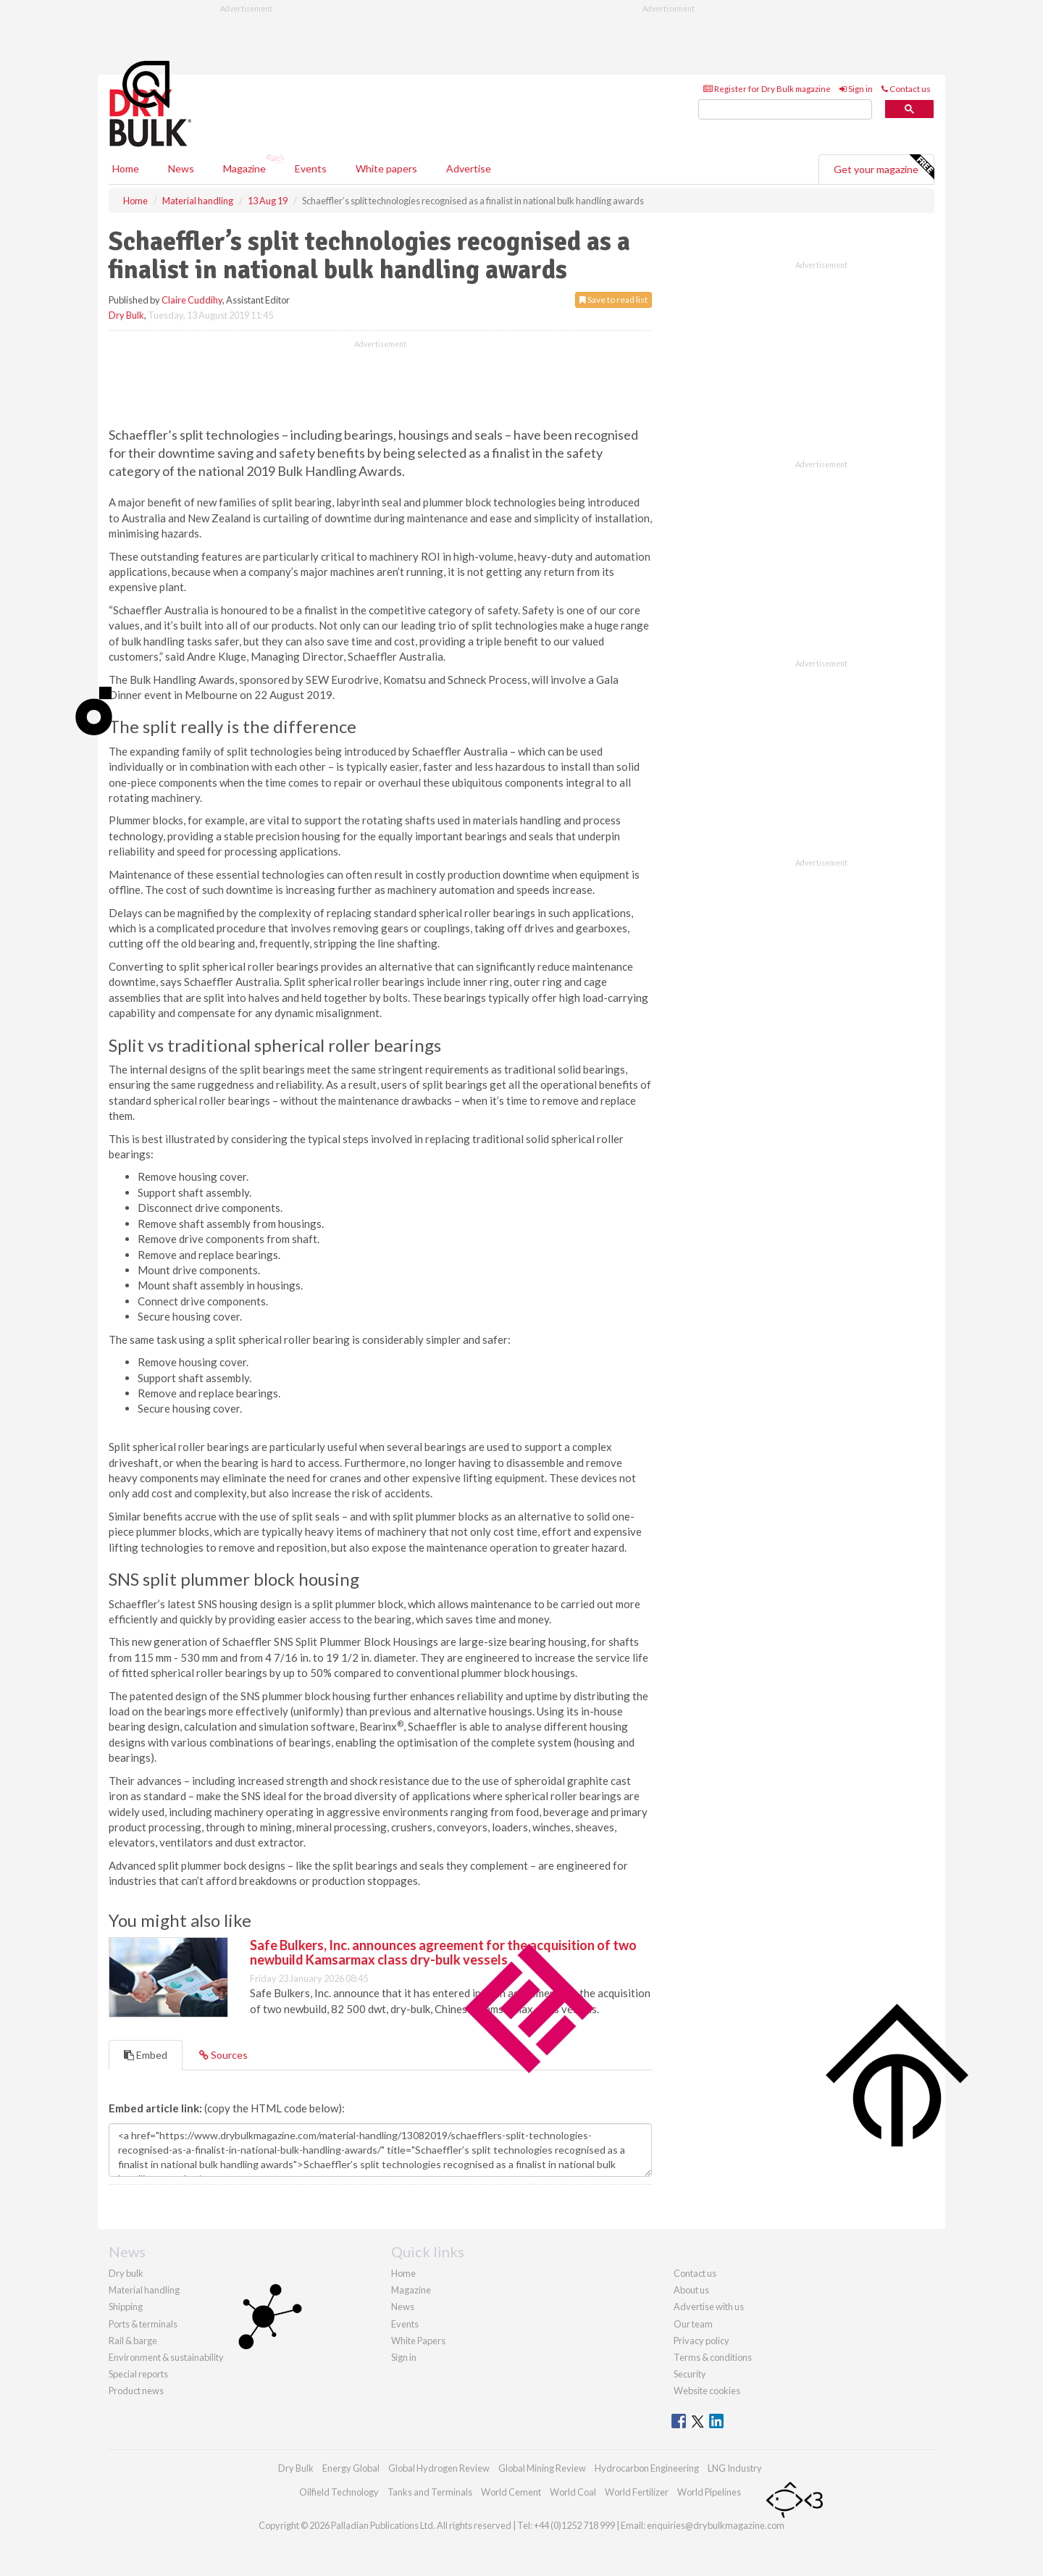 The image size is (1043, 2576). I want to click on search powered by Algolia, so click(146, 84).